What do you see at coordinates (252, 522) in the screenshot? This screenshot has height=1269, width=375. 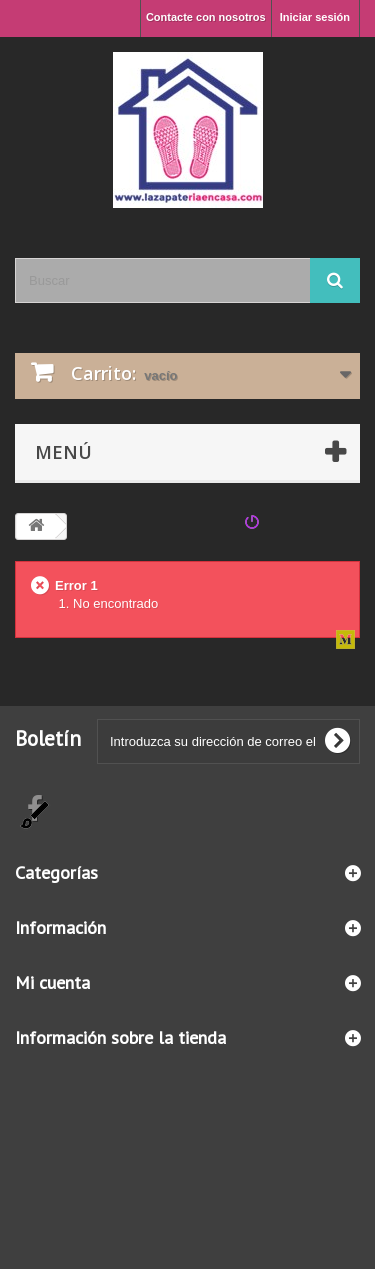 I see `link to gravatar profile settings` at bounding box center [252, 522].